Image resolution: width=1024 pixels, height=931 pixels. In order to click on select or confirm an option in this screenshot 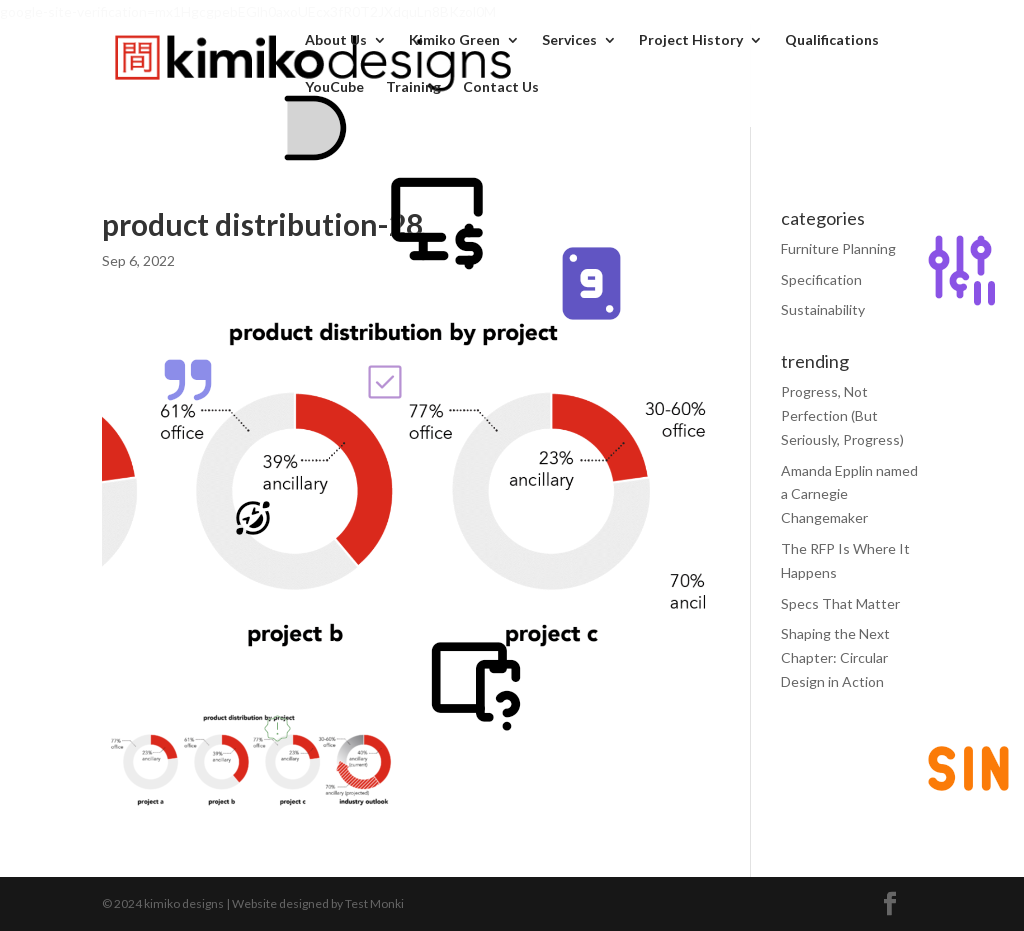, I will do `click(385, 382)`.